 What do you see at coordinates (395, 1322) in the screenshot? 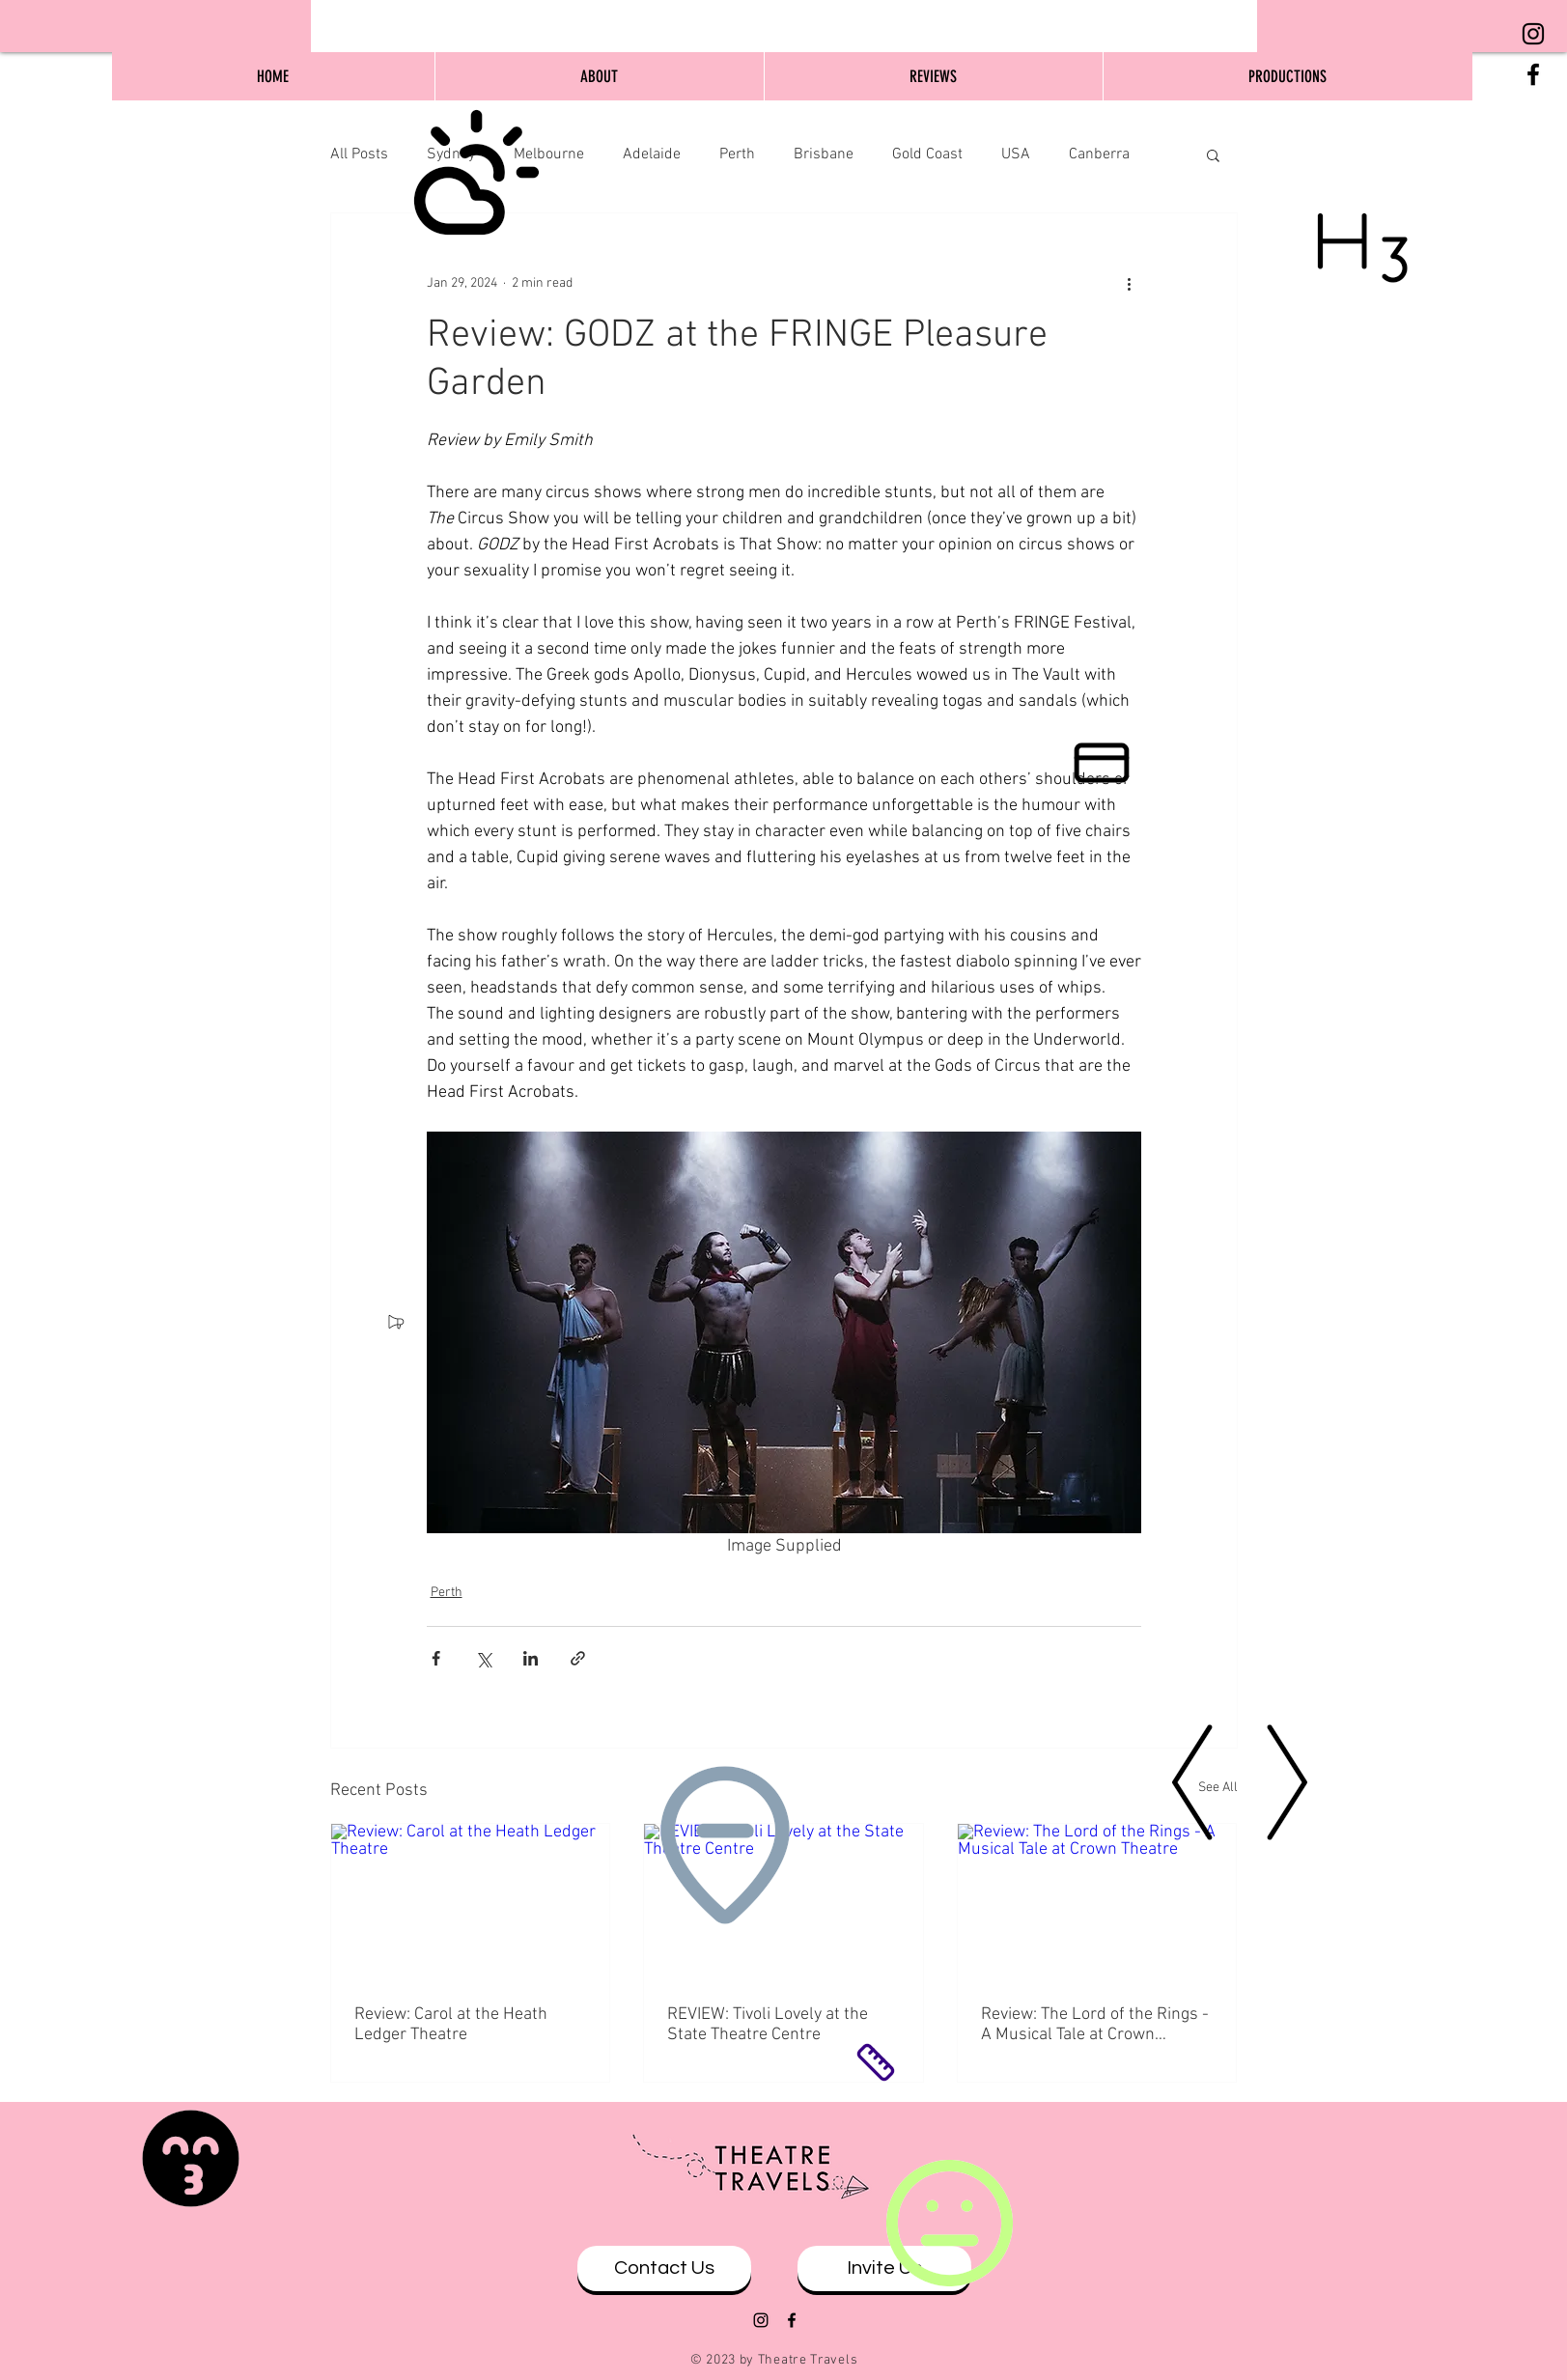
I see `make an announcement or broadcast` at bounding box center [395, 1322].